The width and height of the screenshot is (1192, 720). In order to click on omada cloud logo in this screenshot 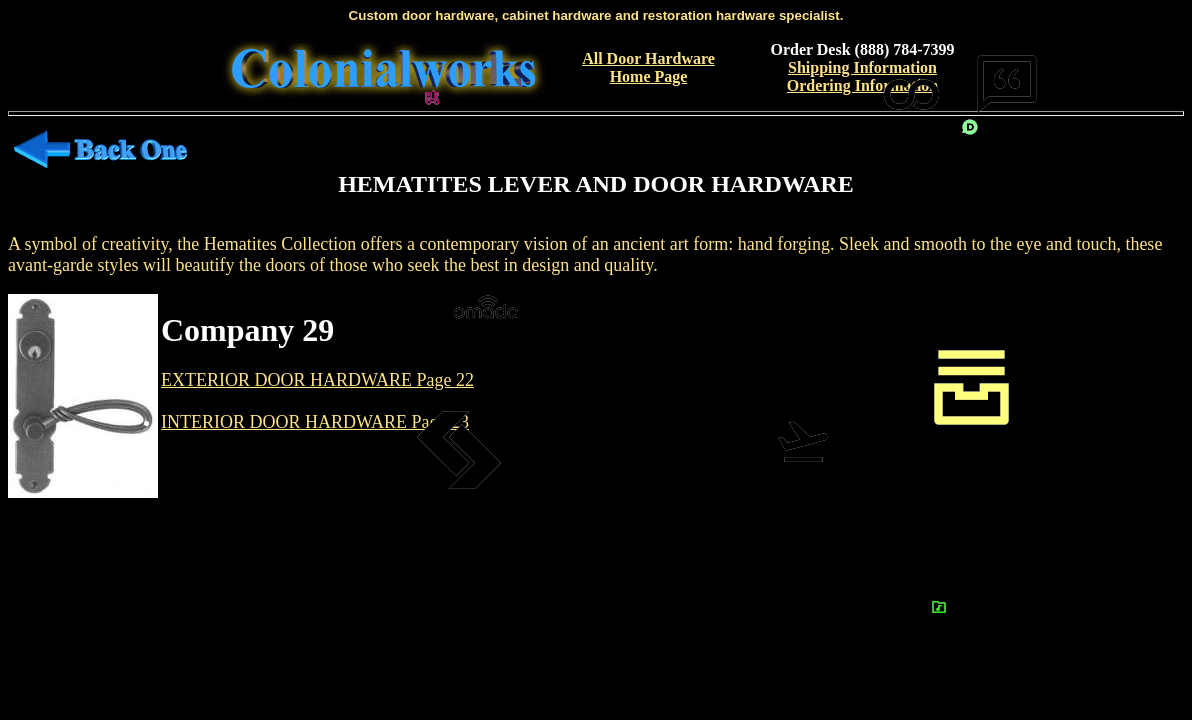, I will do `click(486, 307)`.